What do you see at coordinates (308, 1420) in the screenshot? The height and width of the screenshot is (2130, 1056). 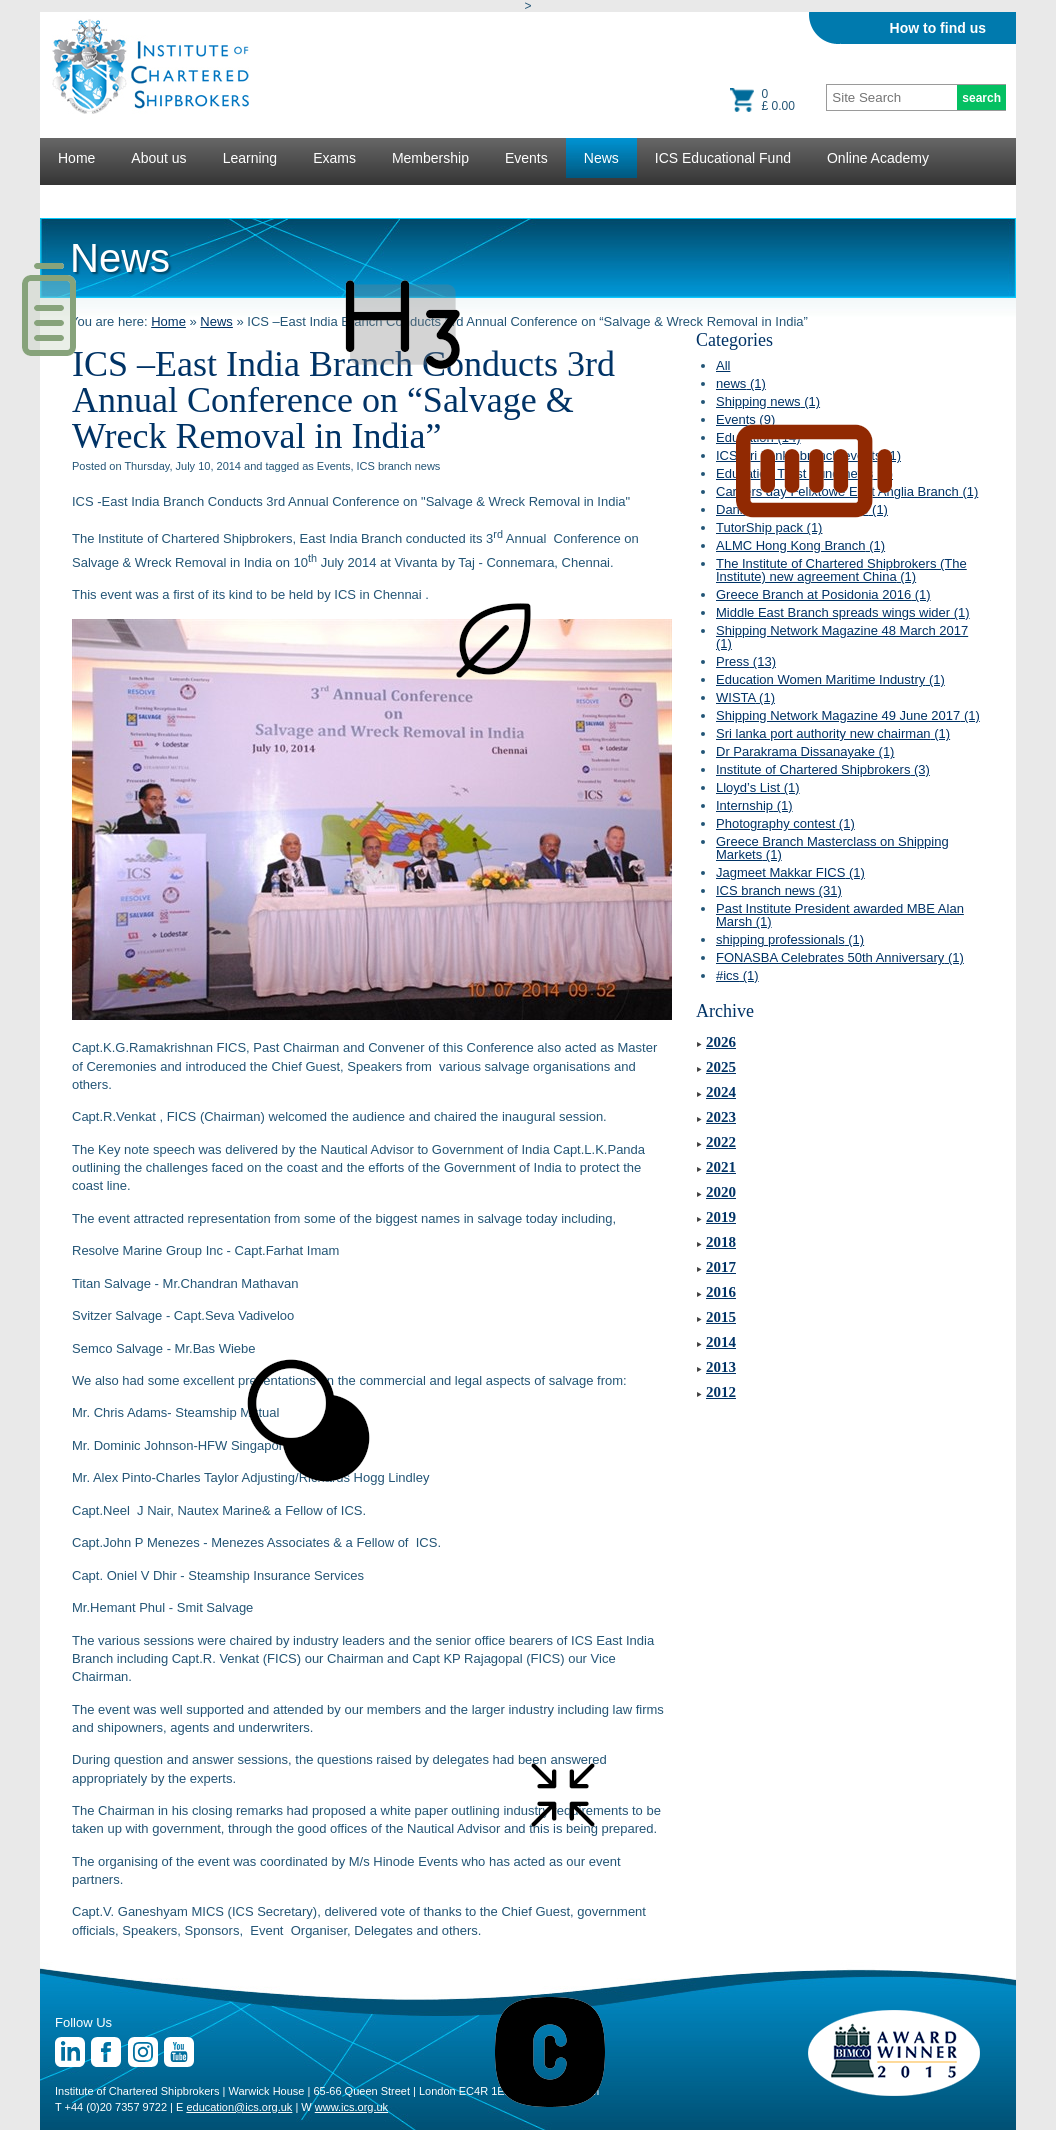 I see `subtract or remove a layer` at bounding box center [308, 1420].